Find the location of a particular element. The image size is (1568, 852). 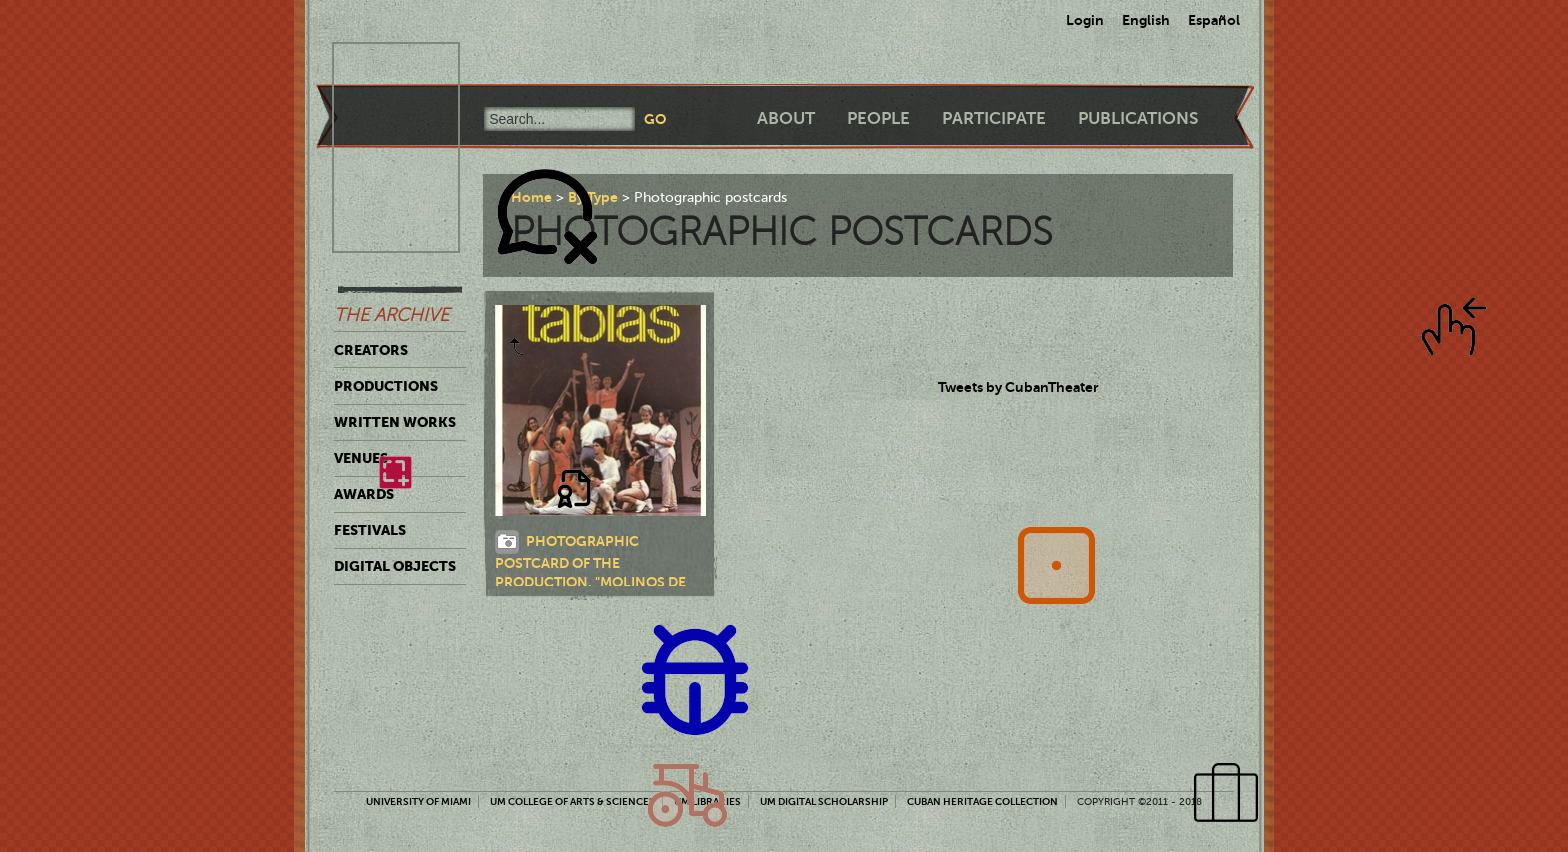

access travel or trip planning features is located at coordinates (1226, 795).